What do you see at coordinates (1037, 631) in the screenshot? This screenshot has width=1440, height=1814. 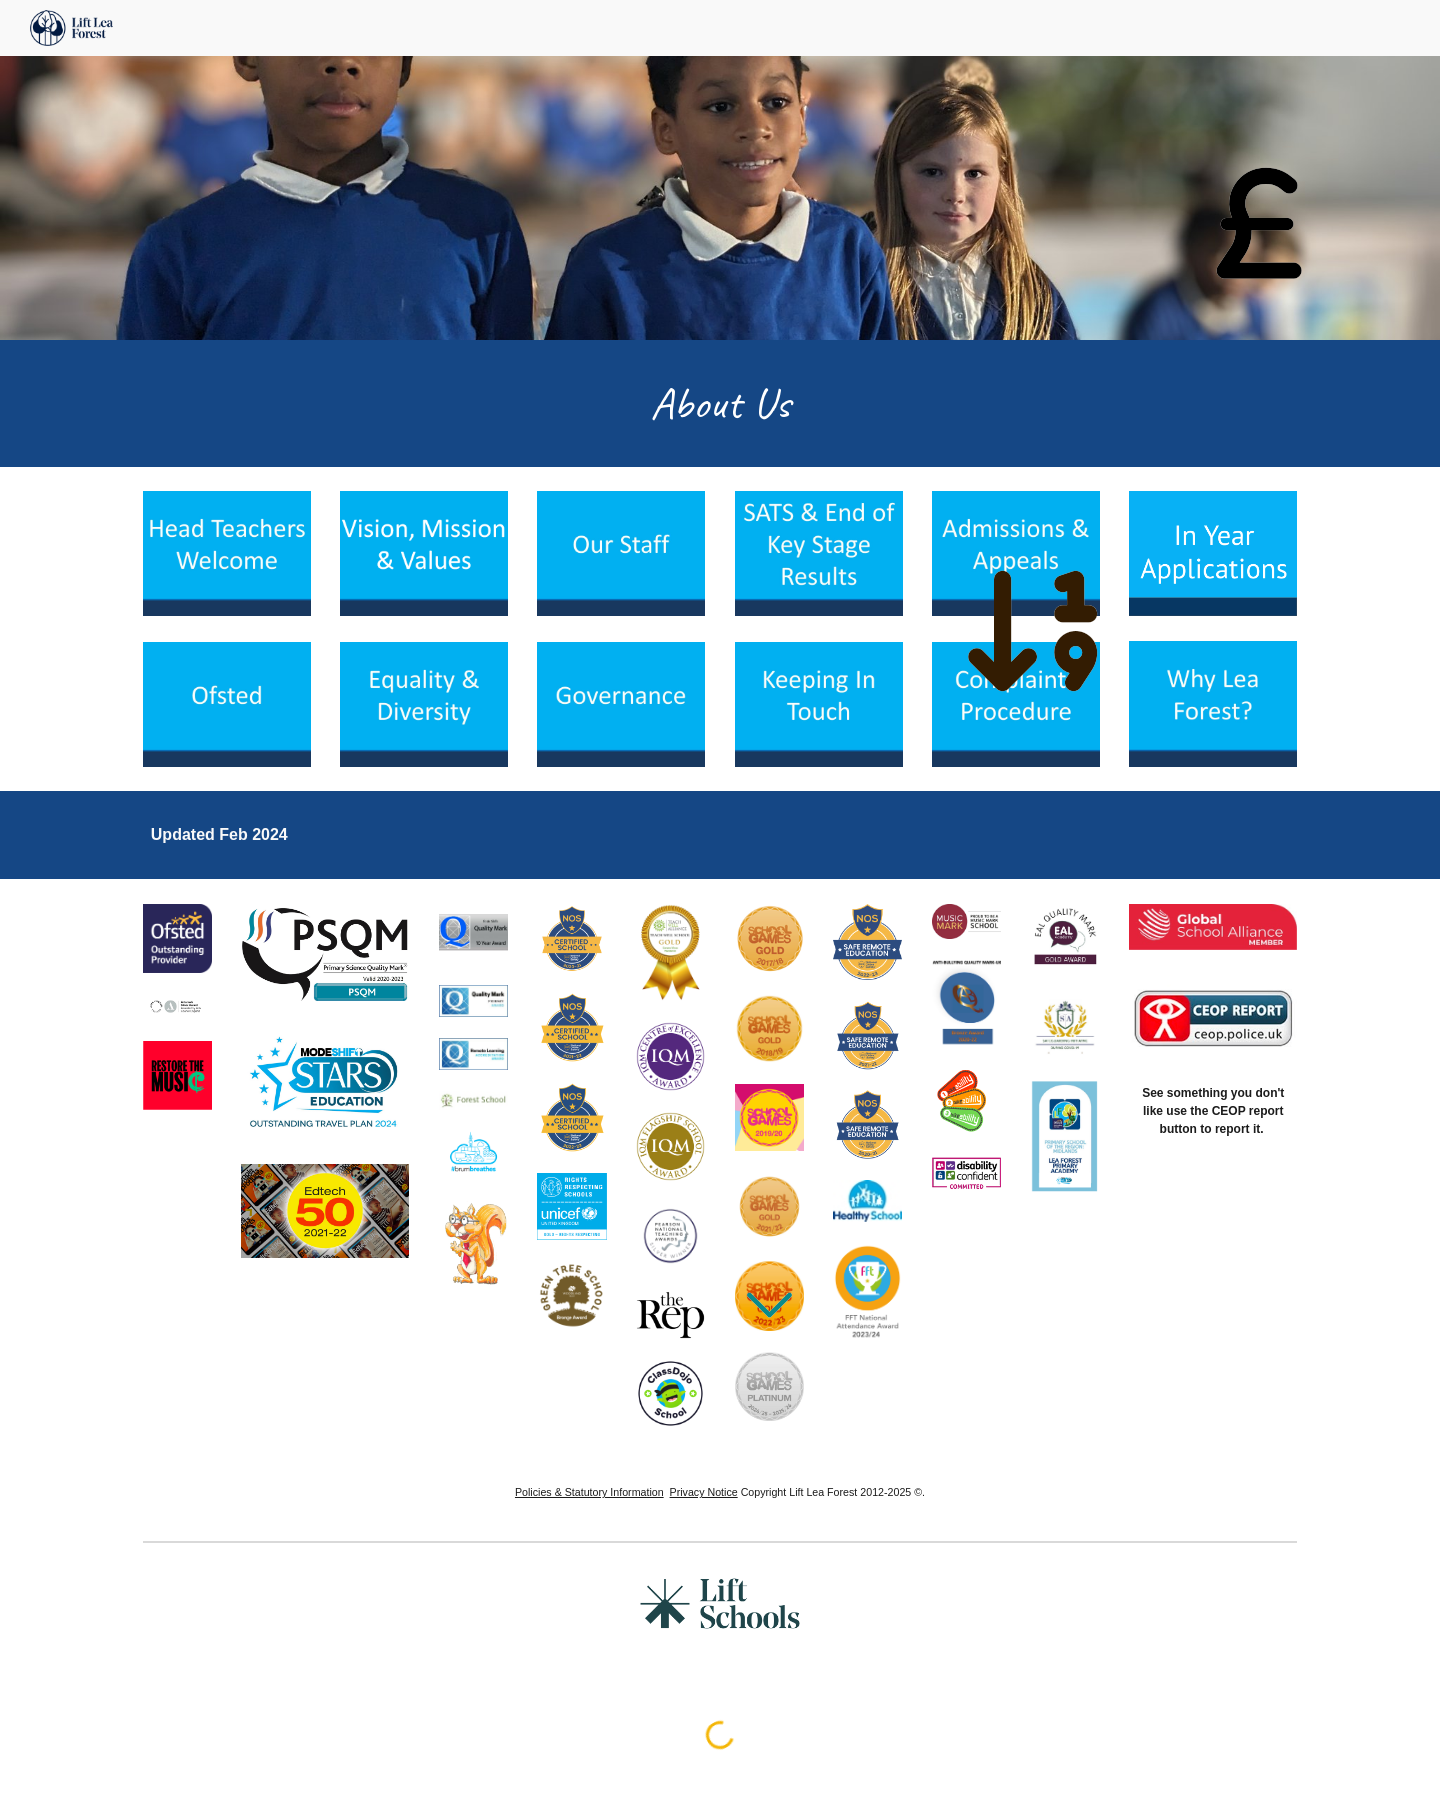 I see `sort items in ascending numerical order` at bounding box center [1037, 631].